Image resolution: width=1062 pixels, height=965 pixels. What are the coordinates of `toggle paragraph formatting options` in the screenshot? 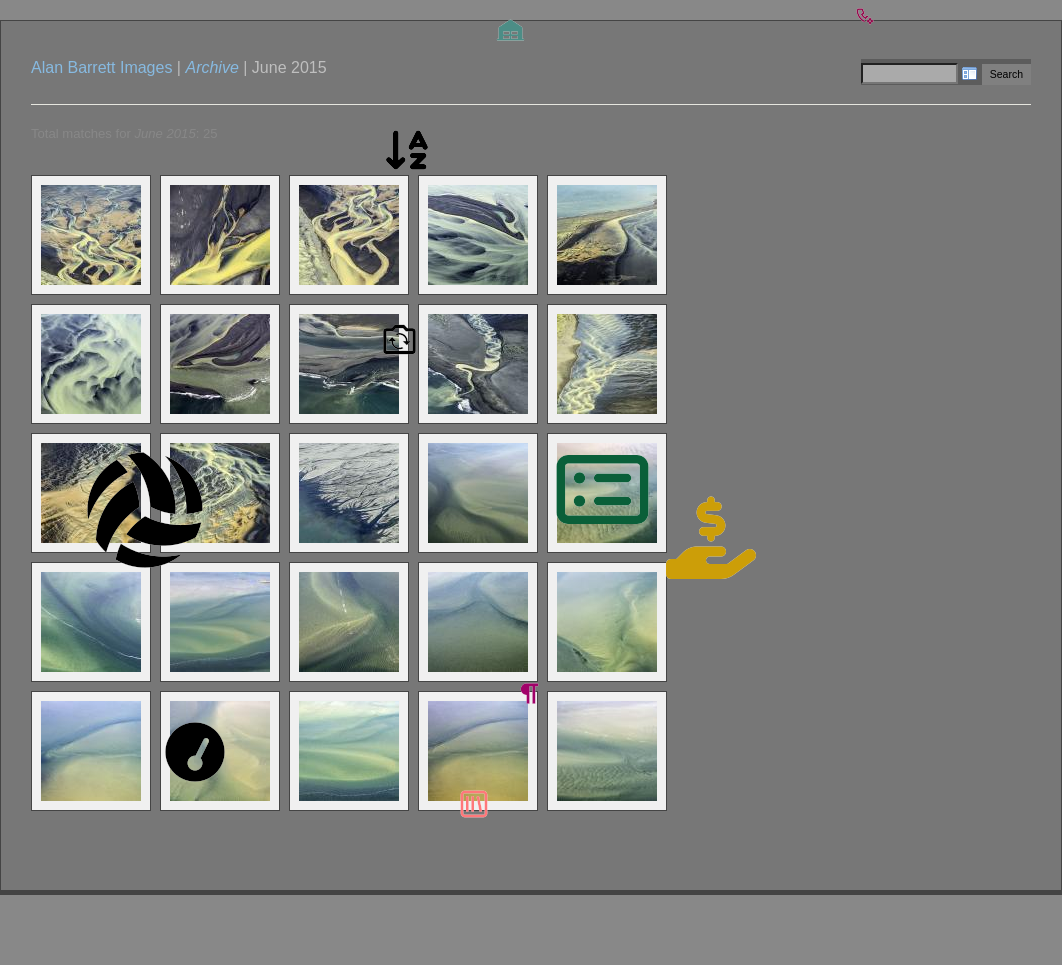 It's located at (529, 693).